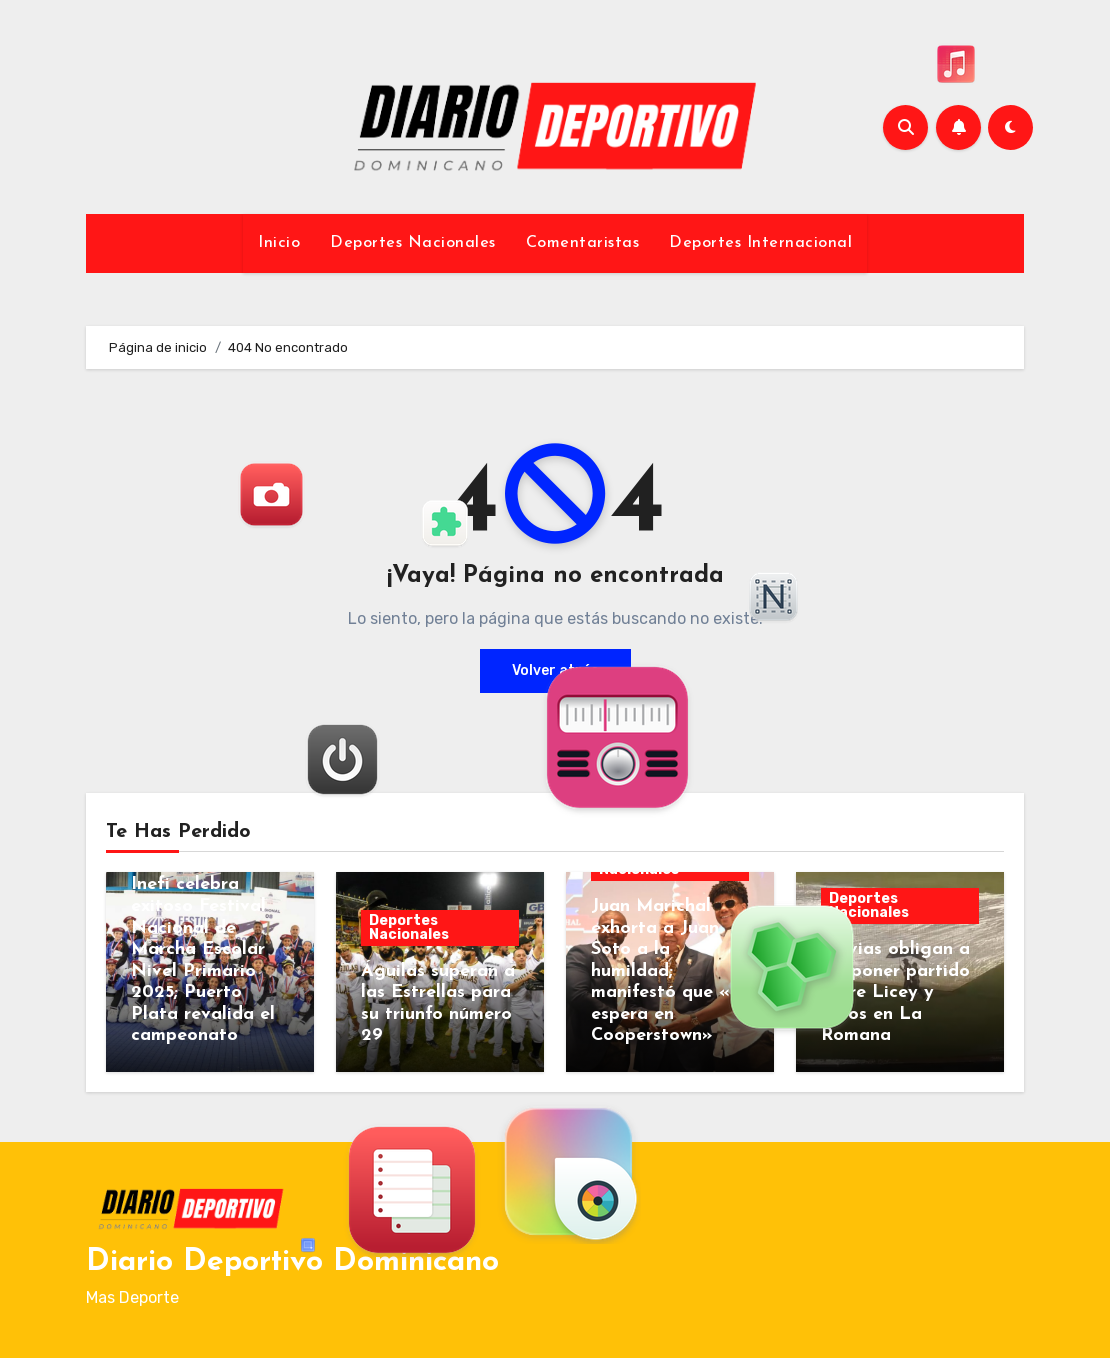  What do you see at coordinates (412, 1190) in the screenshot?
I see `open kompare file comparison tool` at bounding box center [412, 1190].